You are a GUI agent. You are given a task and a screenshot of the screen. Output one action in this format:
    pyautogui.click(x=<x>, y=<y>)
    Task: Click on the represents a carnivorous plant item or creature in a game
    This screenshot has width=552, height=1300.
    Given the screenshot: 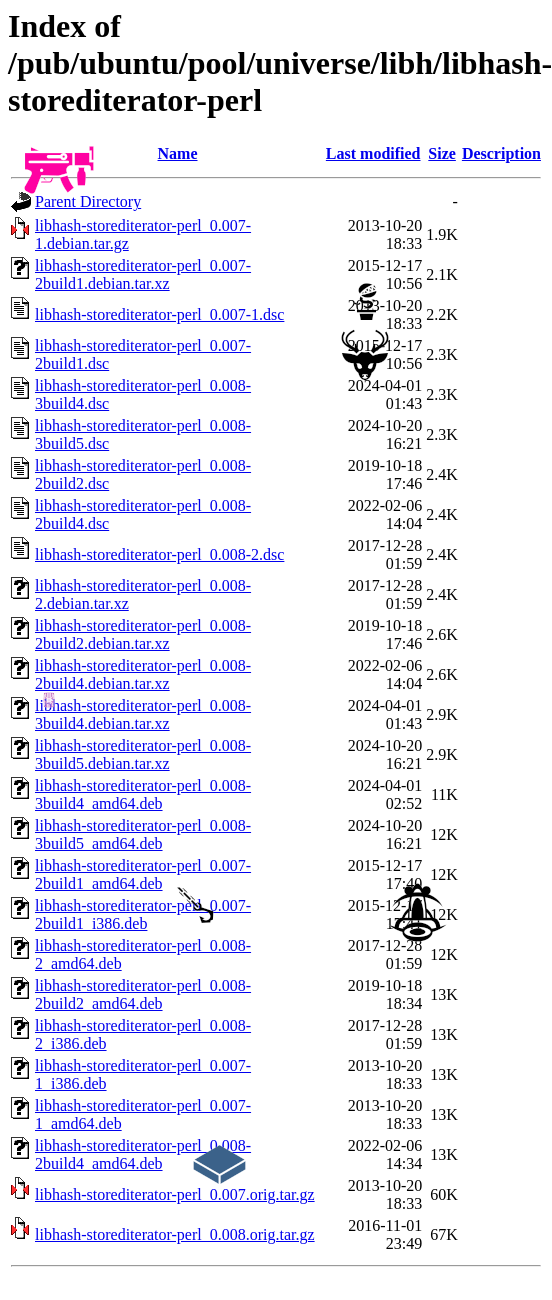 What is the action you would take?
    pyautogui.click(x=366, y=301)
    